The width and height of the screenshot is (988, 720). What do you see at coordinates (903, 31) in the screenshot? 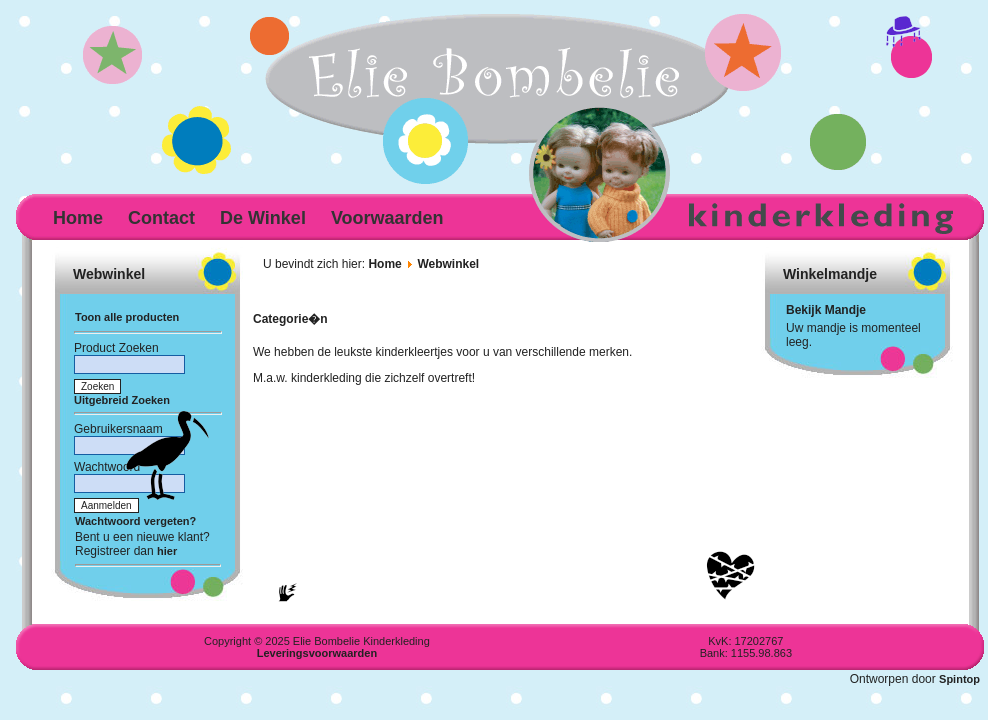
I see `select australian or outback themed character` at bounding box center [903, 31].